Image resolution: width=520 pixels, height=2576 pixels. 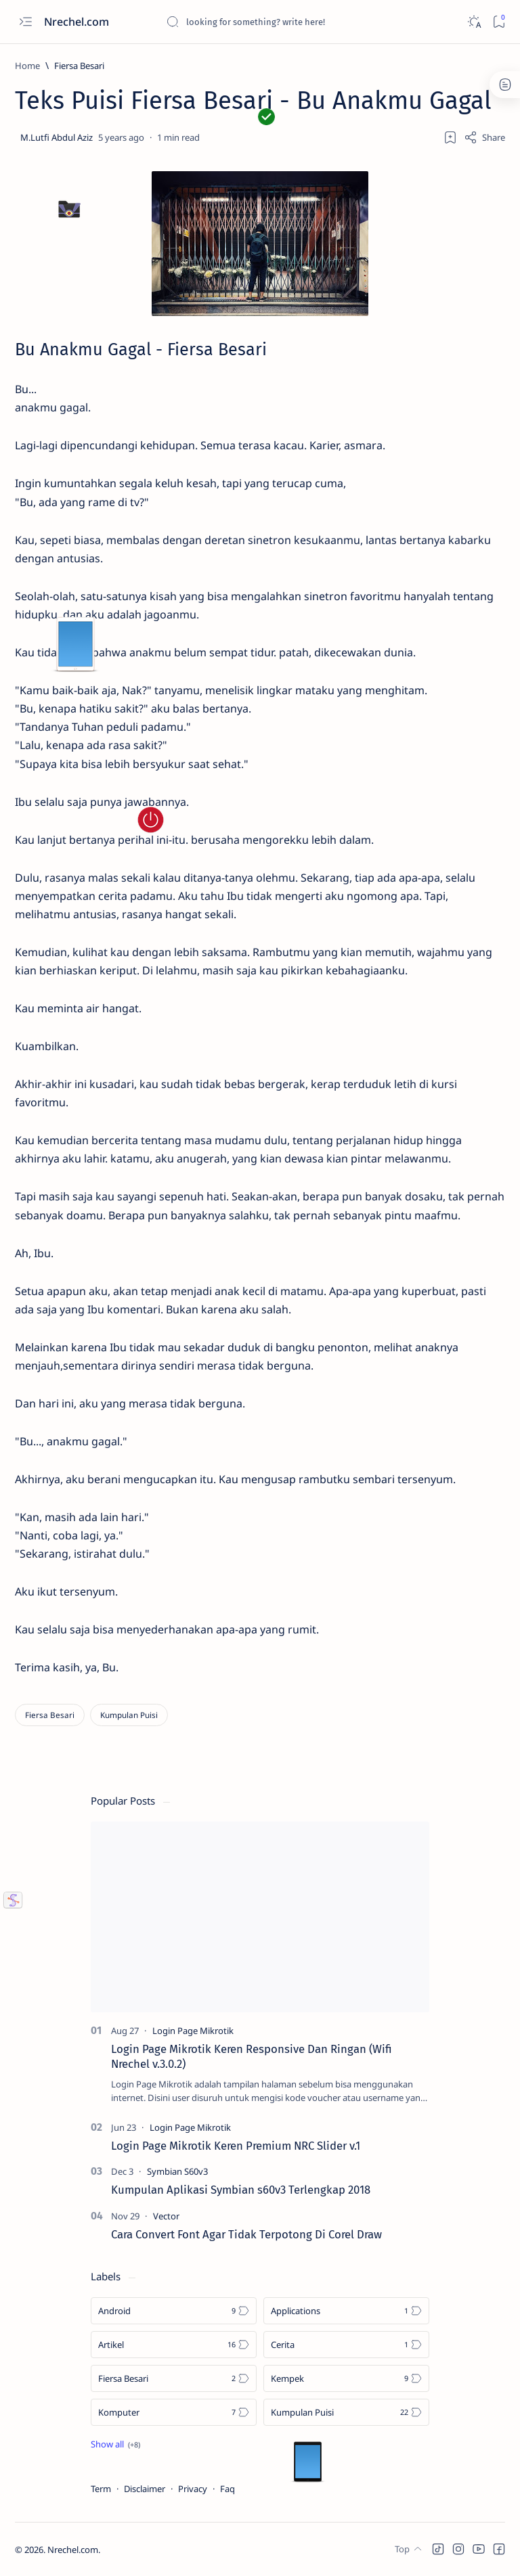 I want to click on shut down the system, so click(x=150, y=819).